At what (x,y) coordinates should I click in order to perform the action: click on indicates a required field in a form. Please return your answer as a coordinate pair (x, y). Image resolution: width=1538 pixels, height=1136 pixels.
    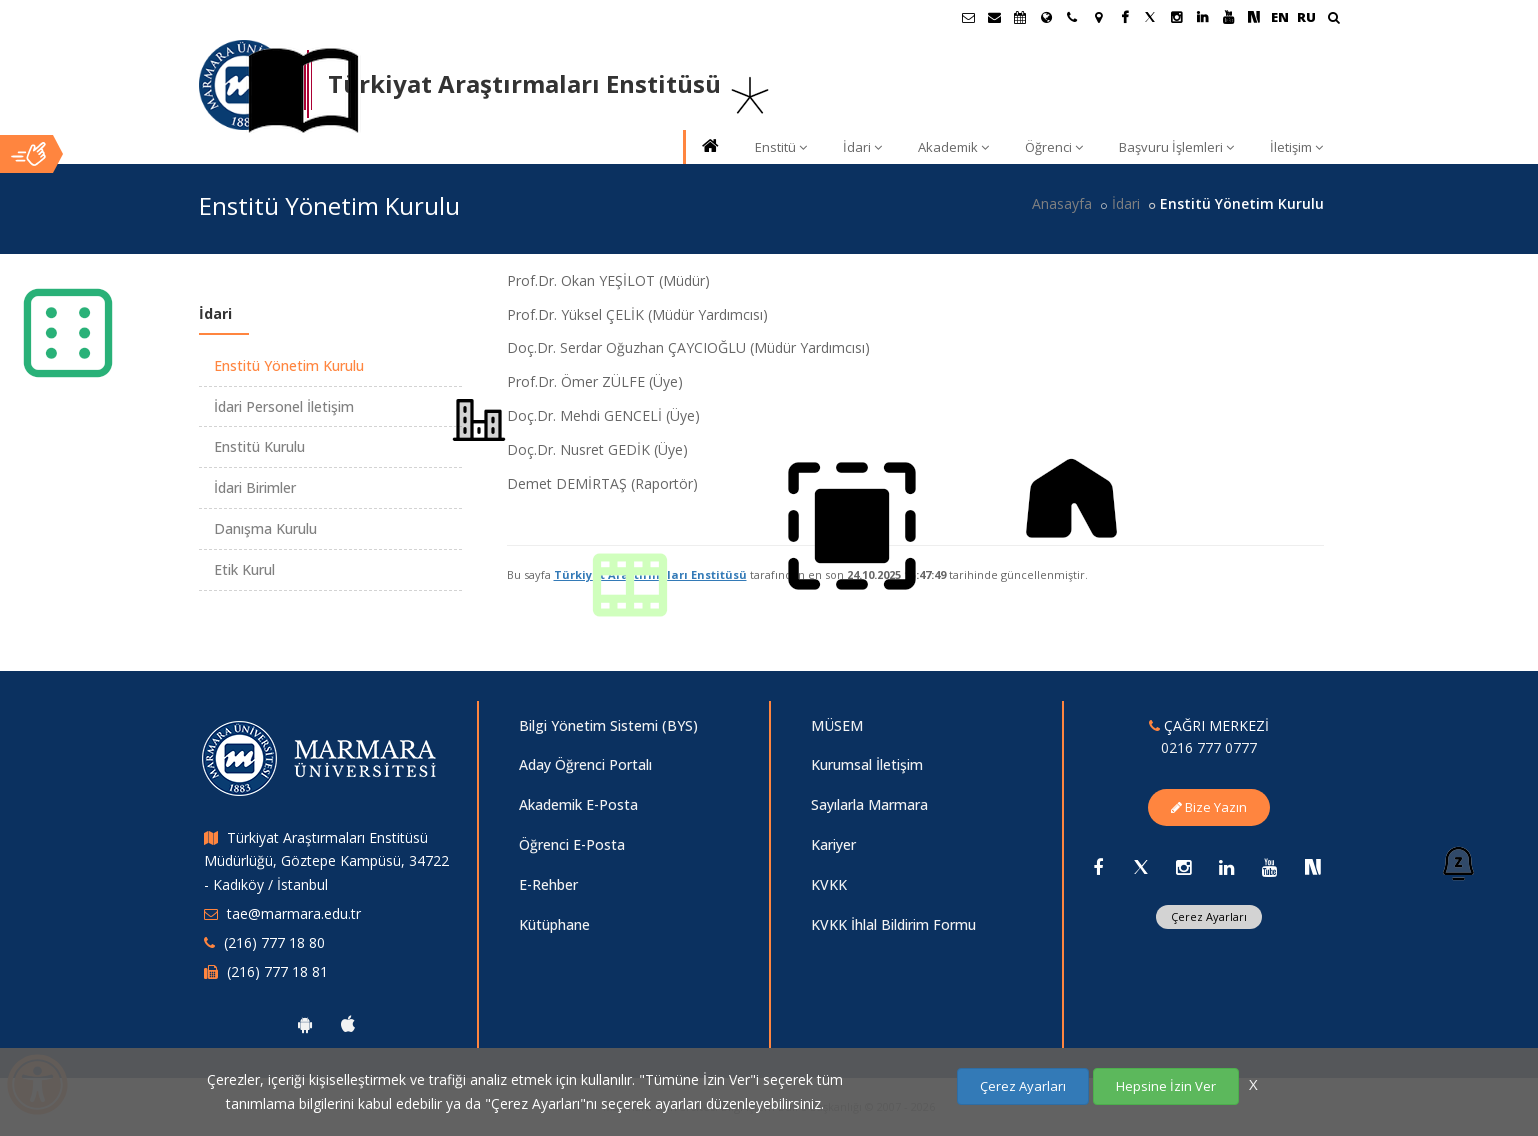
    Looking at the image, I should click on (750, 97).